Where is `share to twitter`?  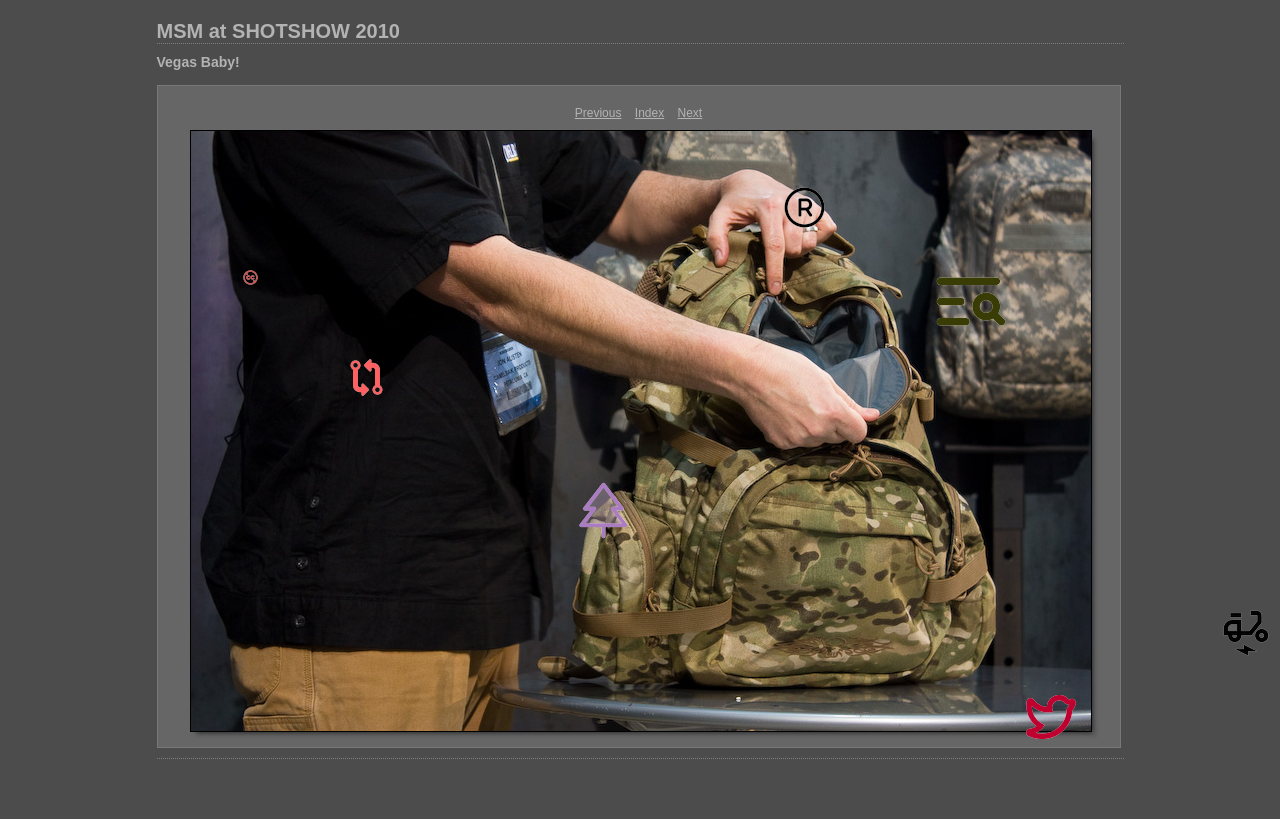 share to twitter is located at coordinates (1051, 717).